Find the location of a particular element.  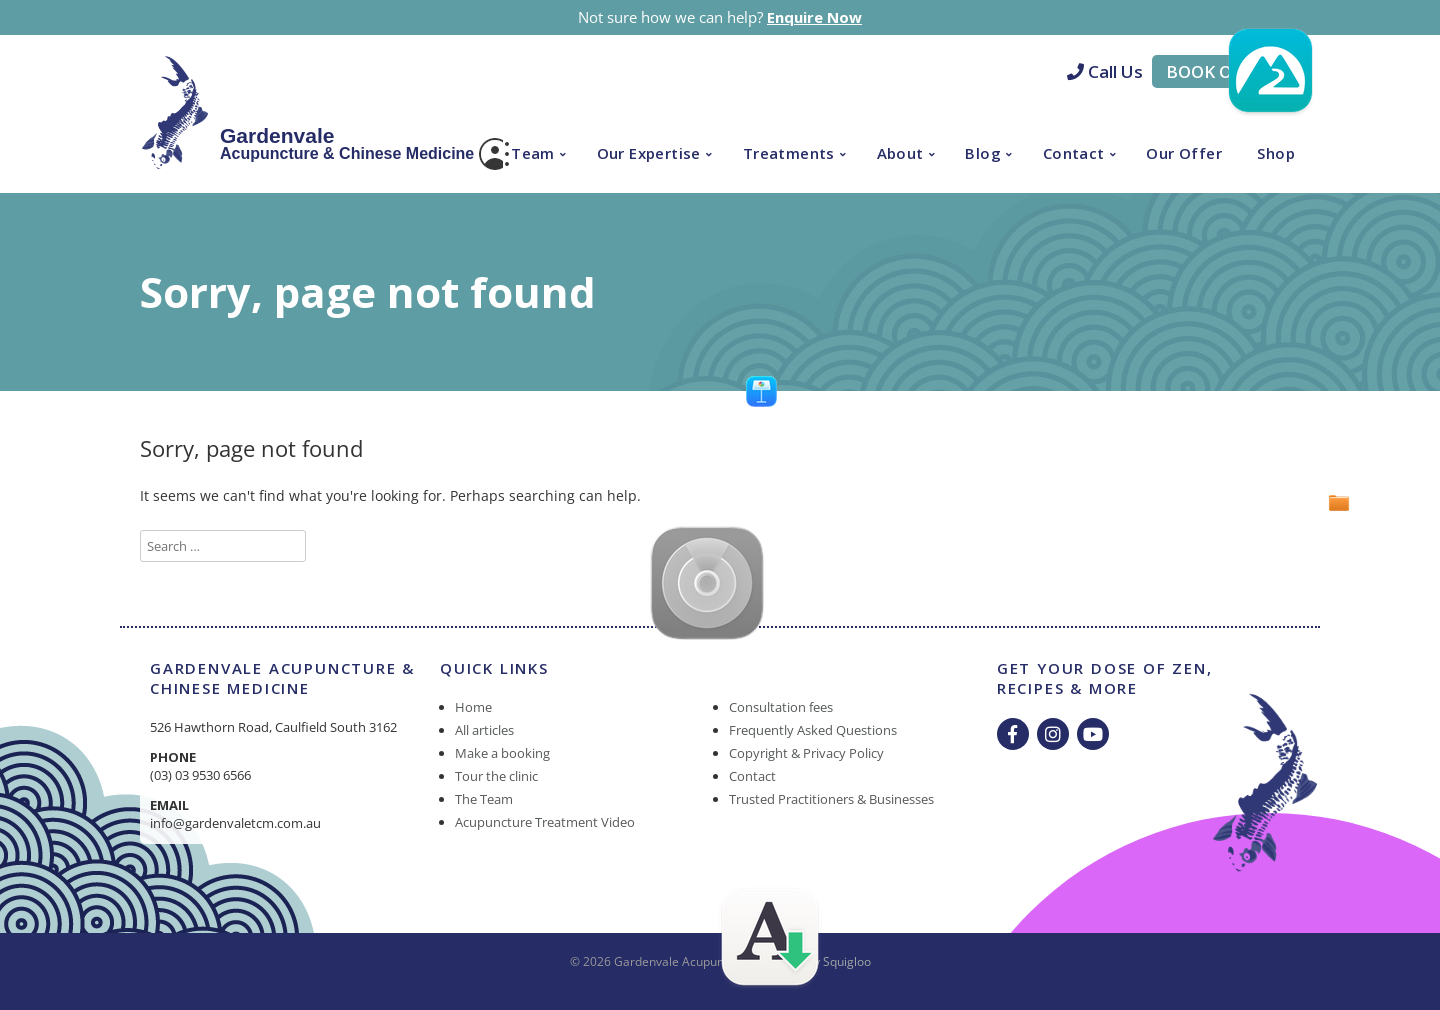

open folder to view contents is located at coordinates (1339, 503).